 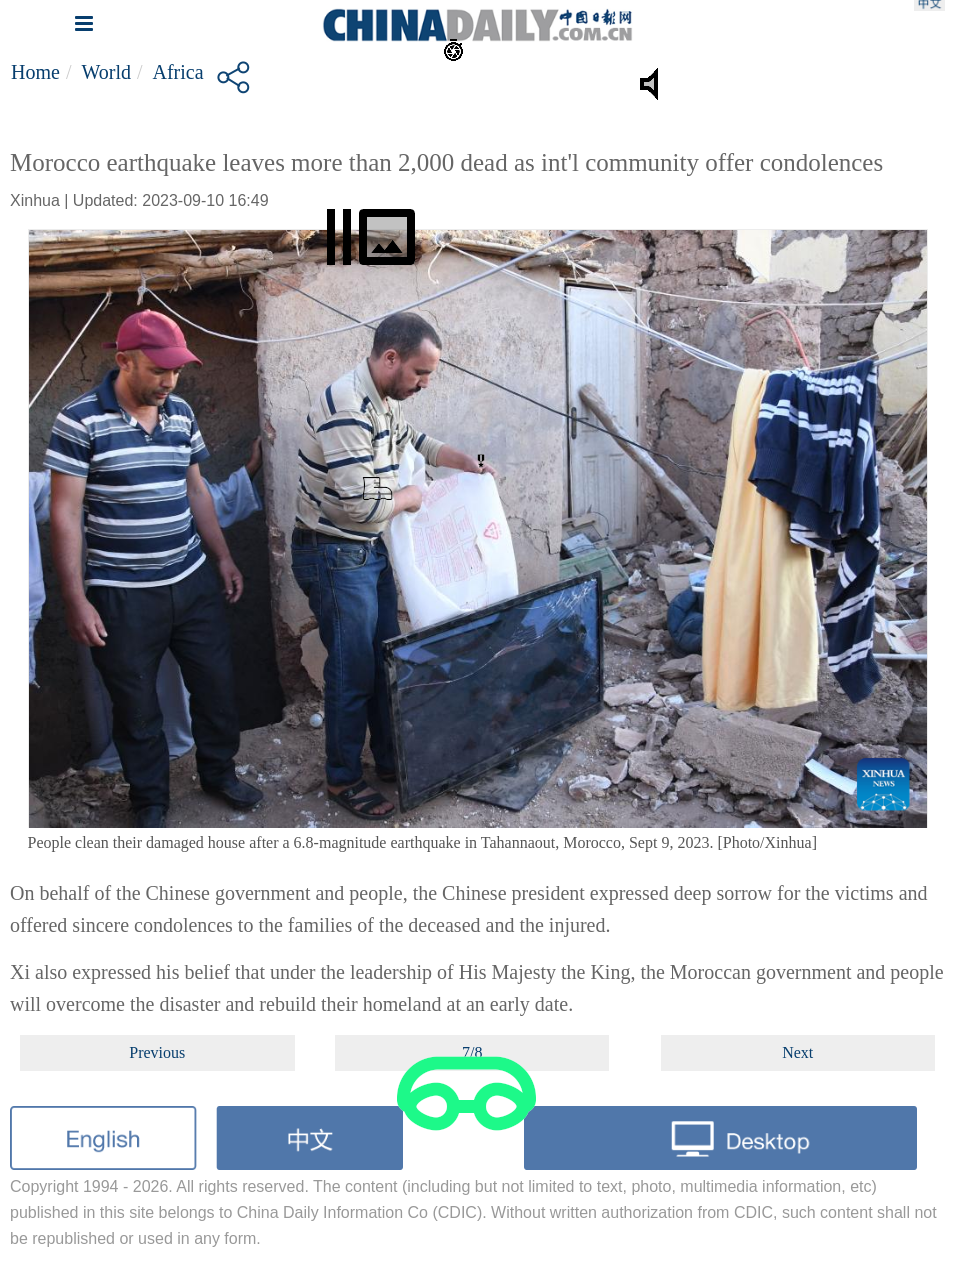 What do you see at coordinates (453, 50) in the screenshot?
I see `adjust camera shutter speed settings` at bounding box center [453, 50].